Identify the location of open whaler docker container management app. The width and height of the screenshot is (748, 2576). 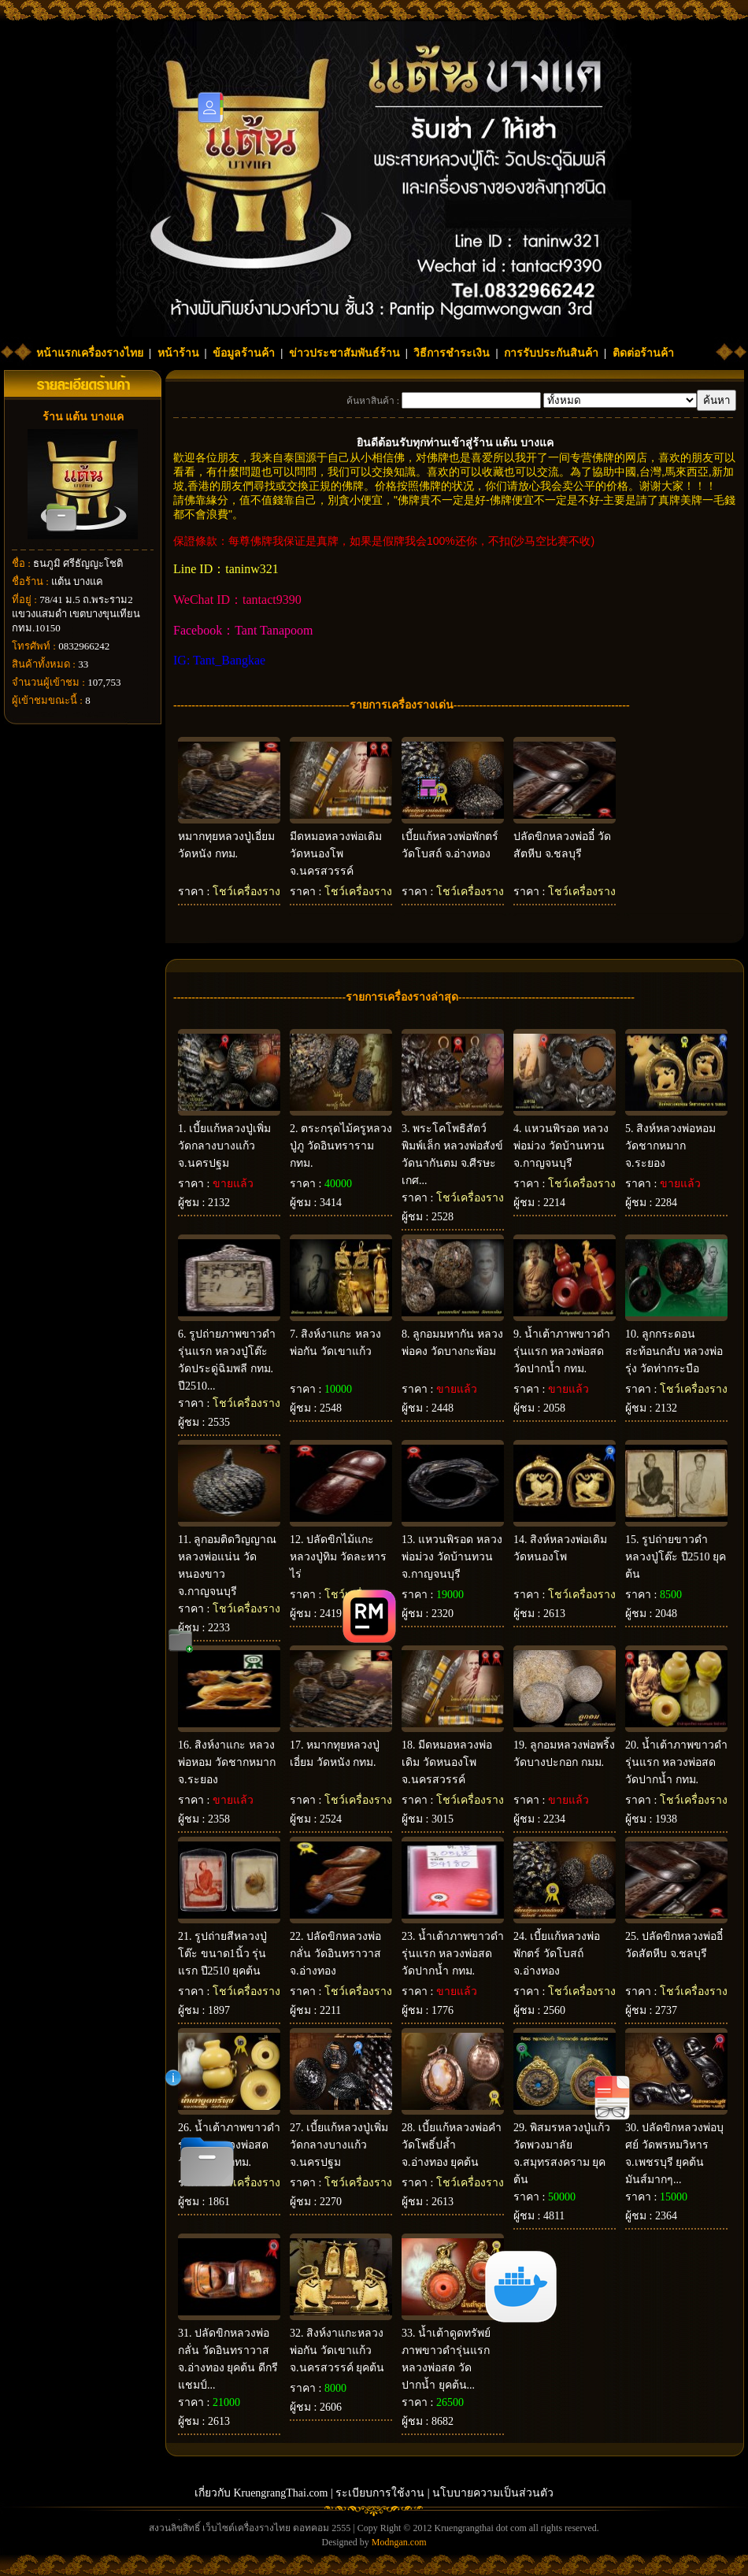
(520, 2285).